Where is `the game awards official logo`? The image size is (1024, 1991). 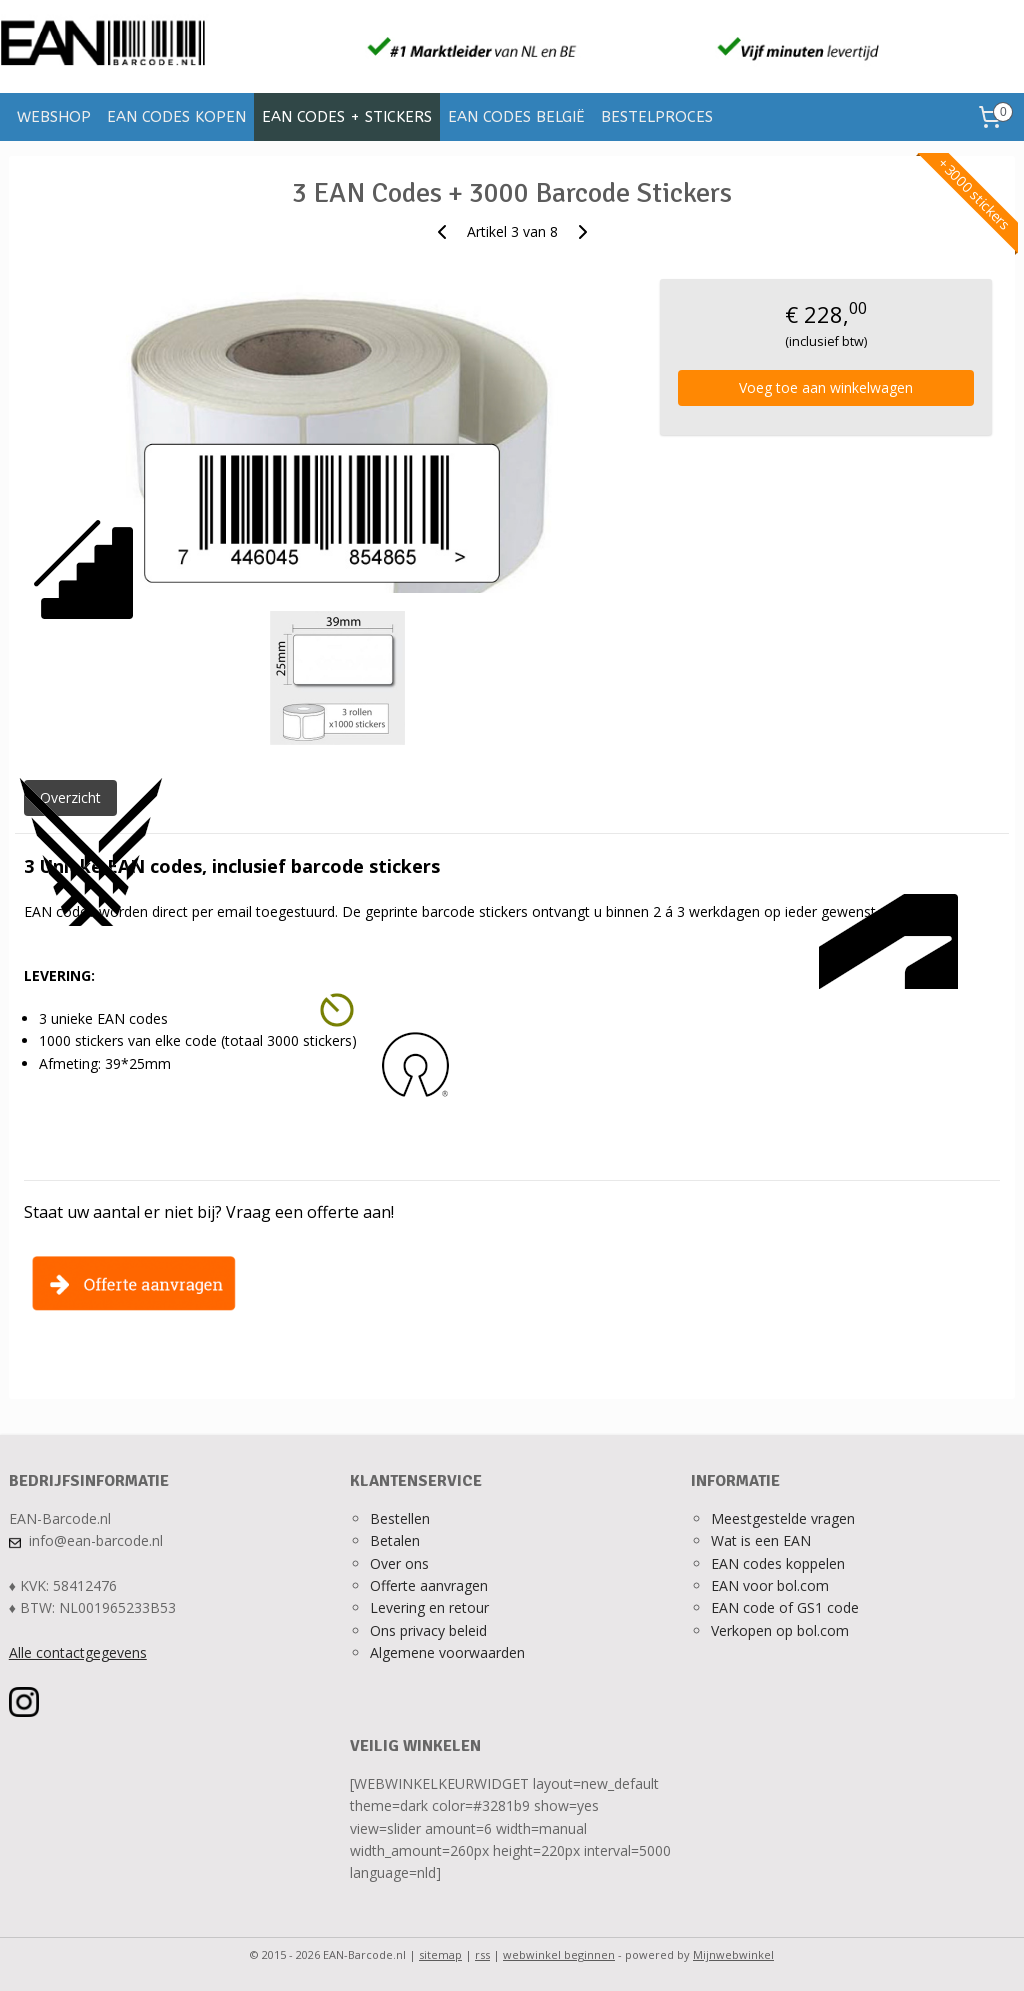
the game awards official logo is located at coordinates (91, 852).